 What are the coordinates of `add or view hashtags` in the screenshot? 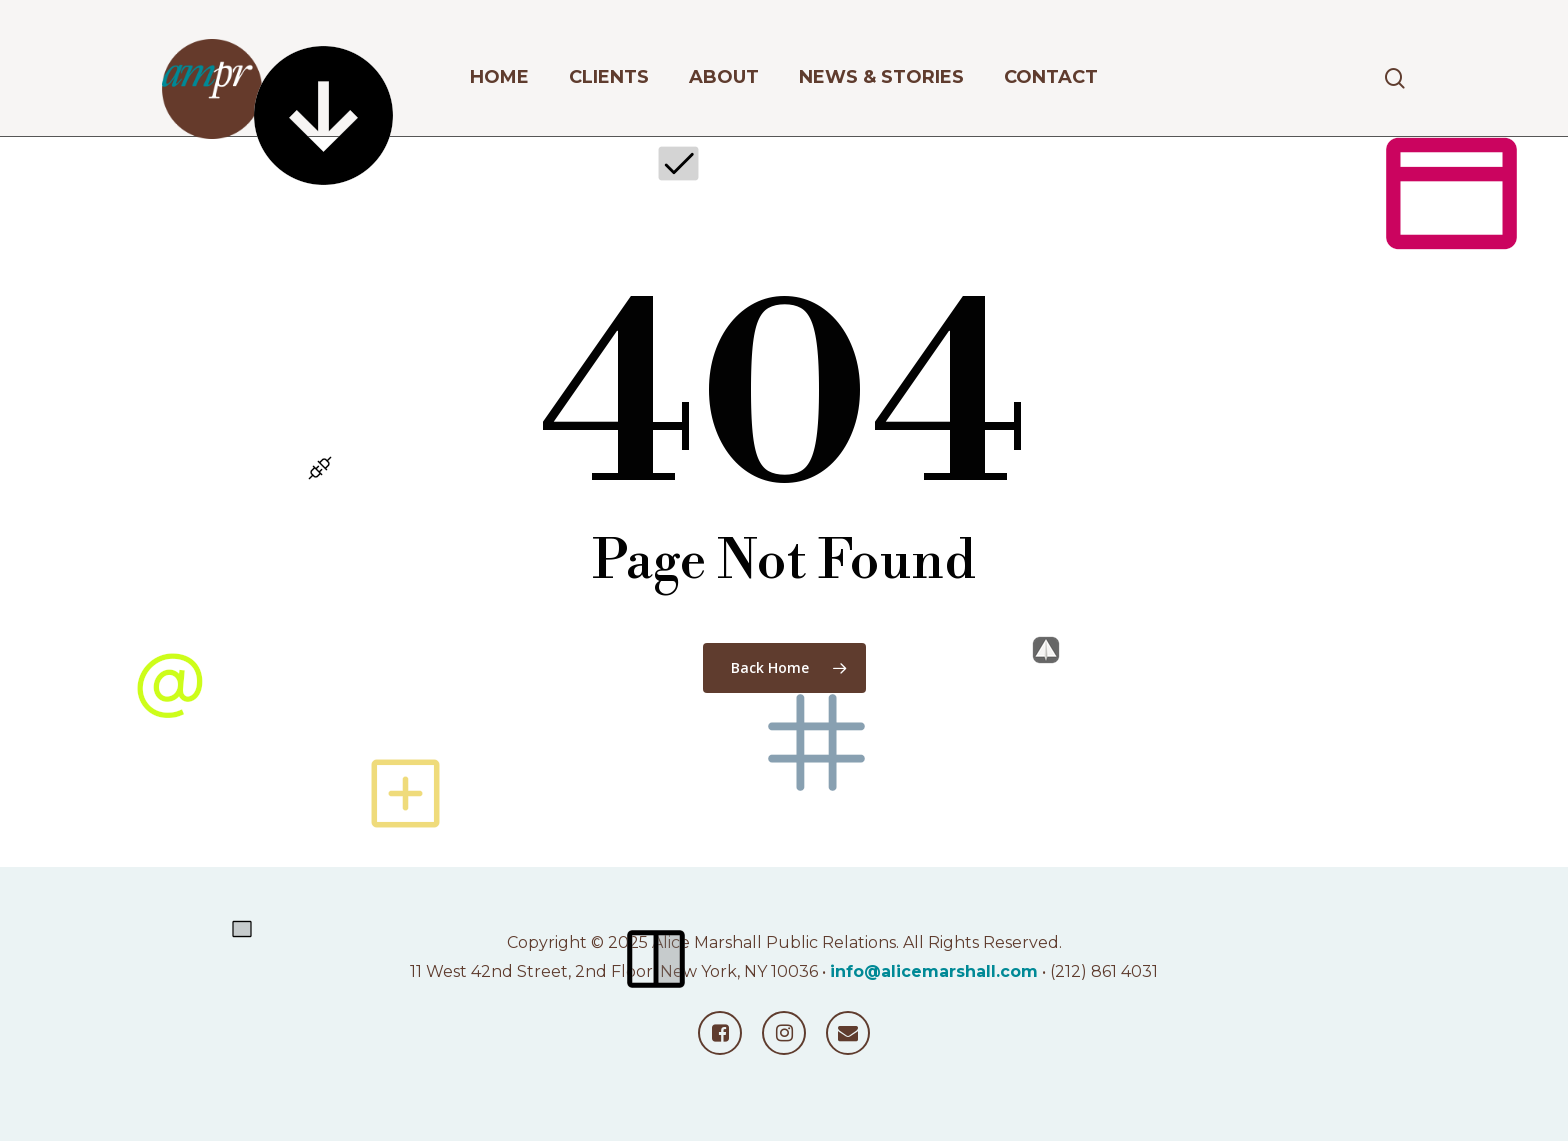 It's located at (816, 742).